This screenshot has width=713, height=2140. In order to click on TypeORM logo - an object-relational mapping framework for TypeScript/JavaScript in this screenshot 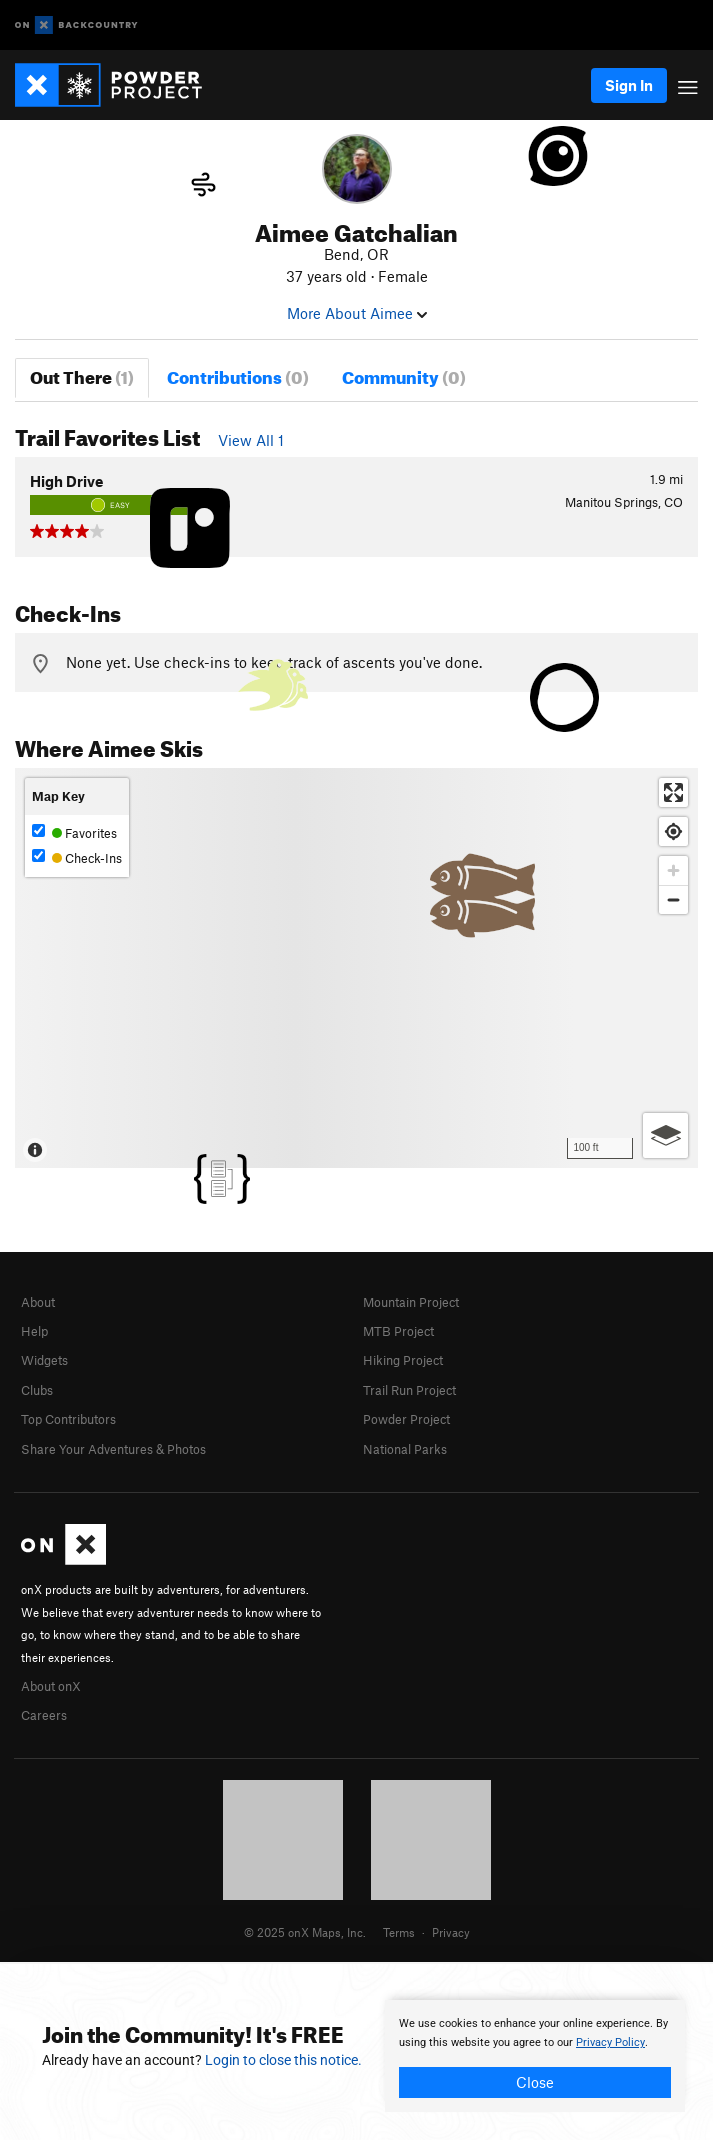, I will do `click(222, 1179)`.